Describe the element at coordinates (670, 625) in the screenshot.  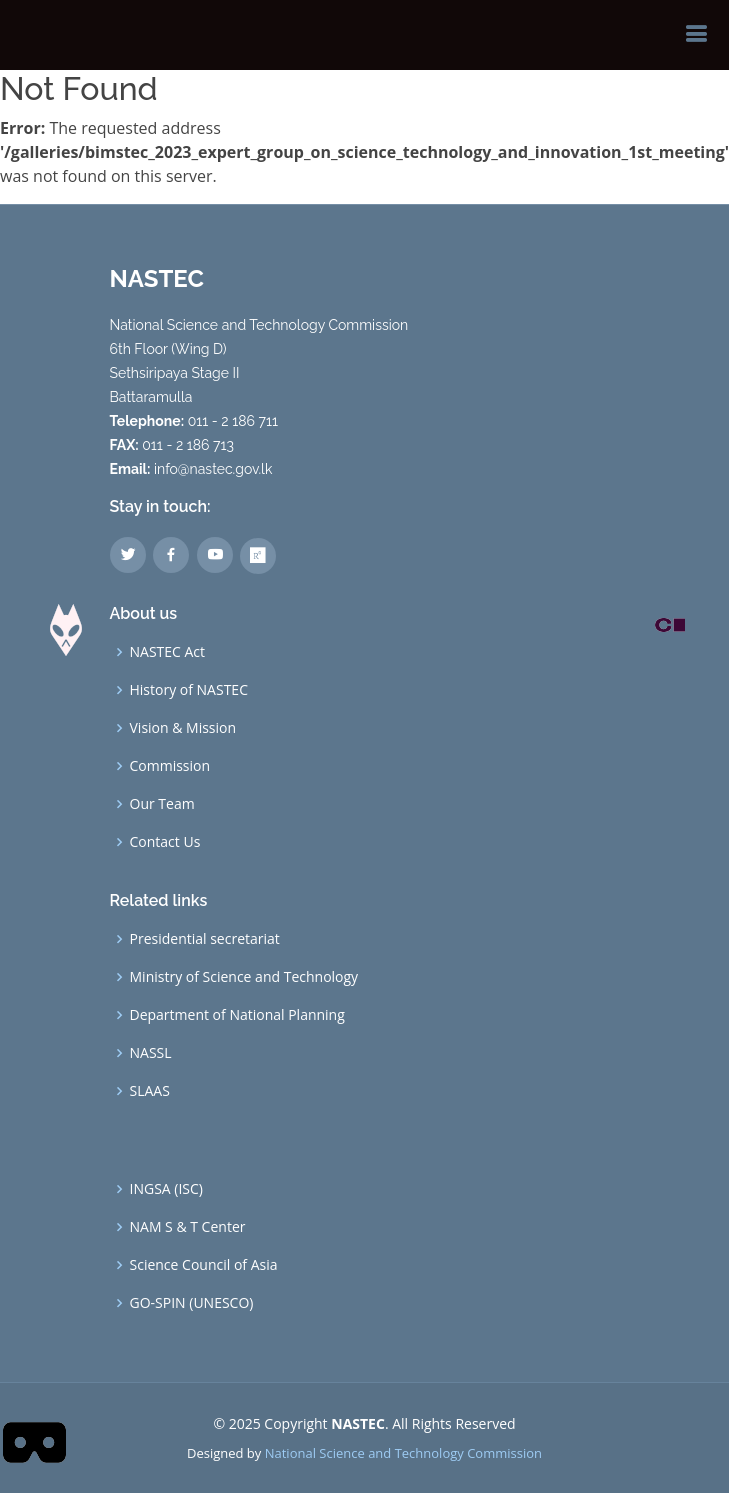
I see `open coder development environment` at that location.